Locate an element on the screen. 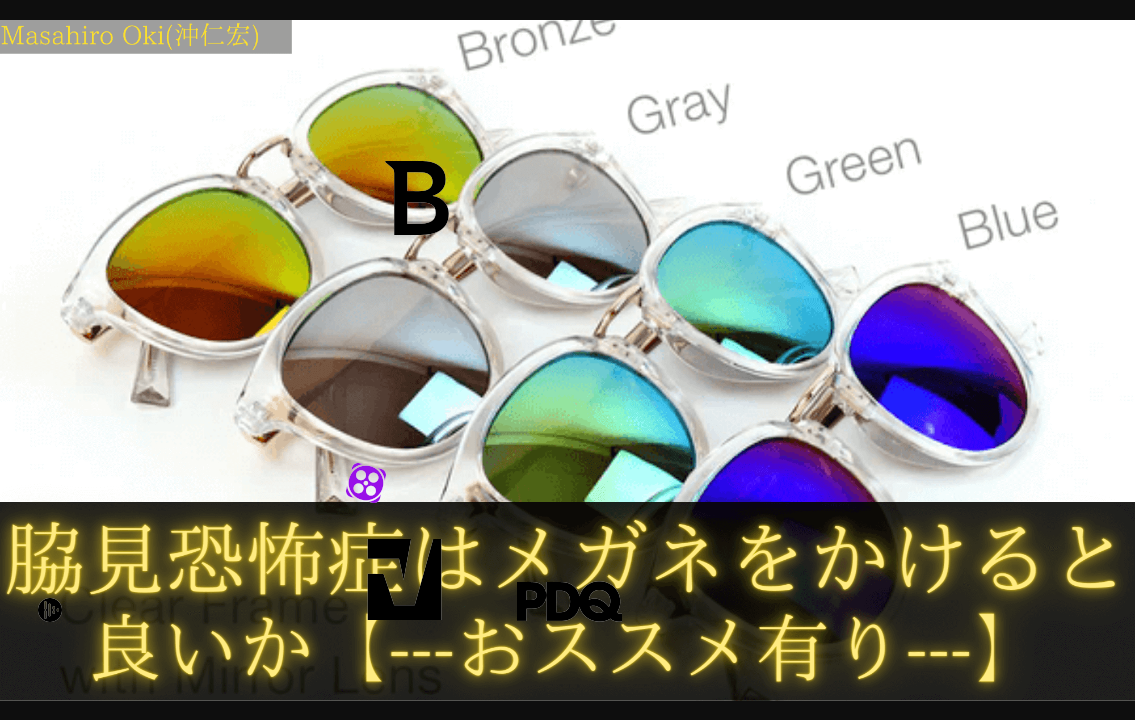 The image size is (1135, 720). vBulletin forum software logo is located at coordinates (404, 579).